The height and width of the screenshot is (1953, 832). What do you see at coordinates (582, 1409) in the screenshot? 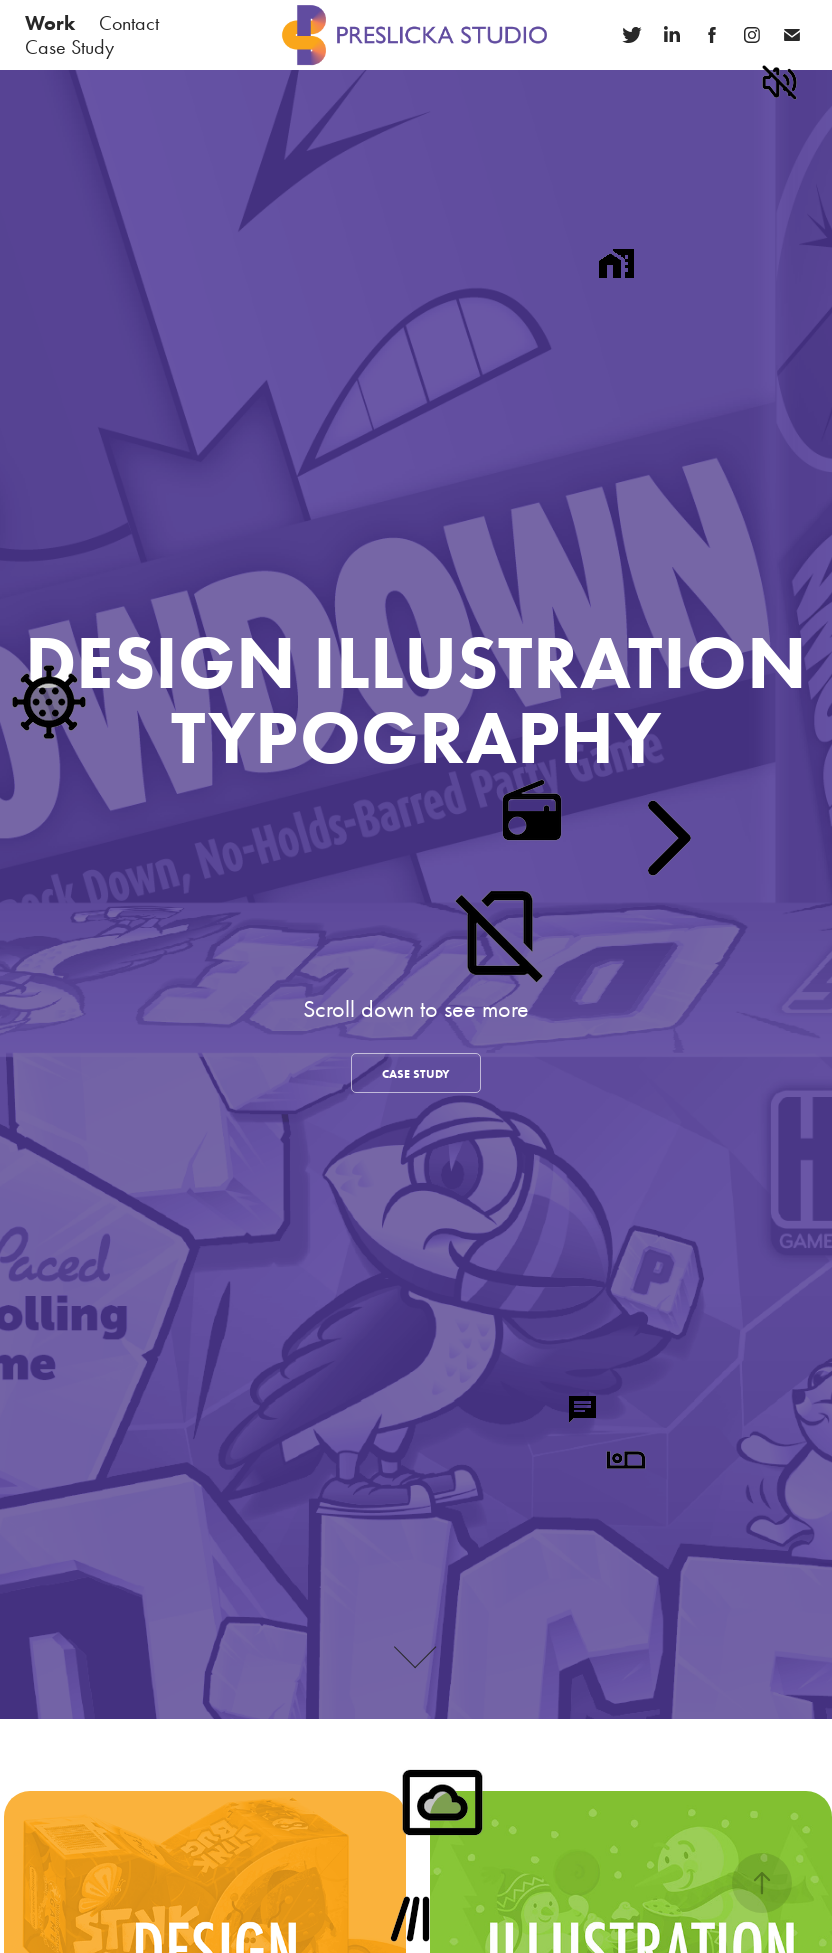
I see `open chat or messaging` at bounding box center [582, 1409].